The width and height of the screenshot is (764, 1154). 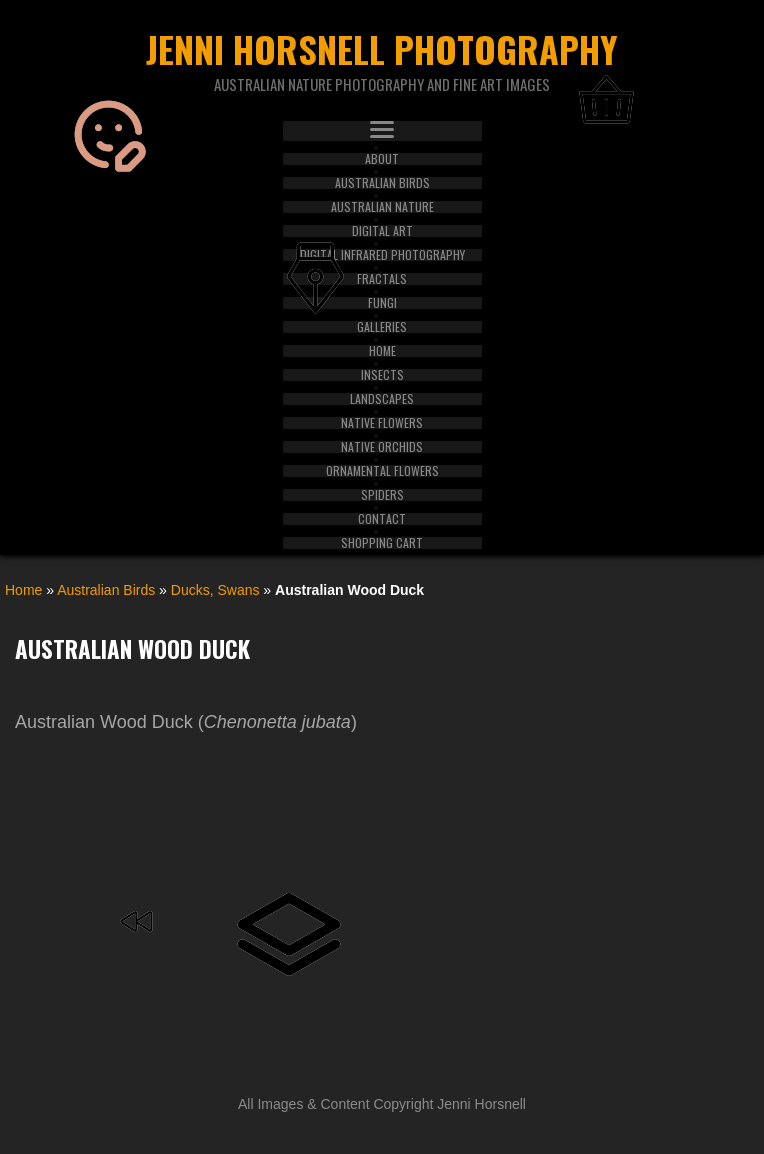 What do you see at coordinates (315, 275) in the screenshot?
I see `access drawing or illustration tools` at bounding box center [315, 275].